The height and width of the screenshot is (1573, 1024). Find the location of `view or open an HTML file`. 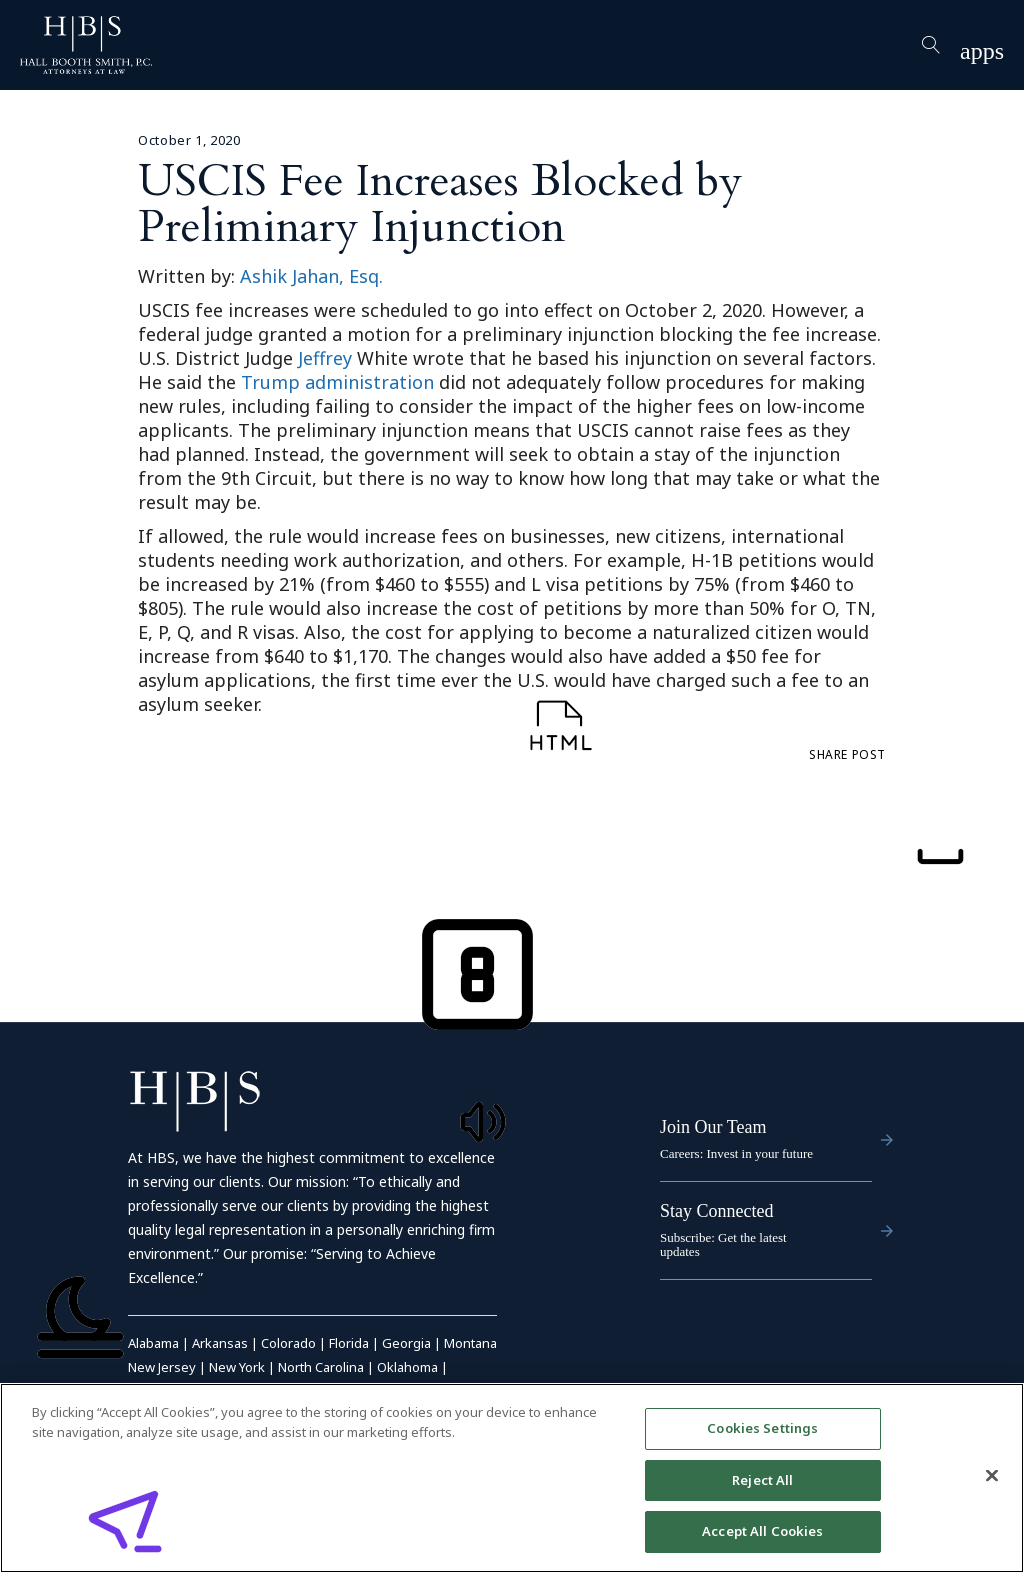

view or open an HTML file is located at coordinates (559, 727).